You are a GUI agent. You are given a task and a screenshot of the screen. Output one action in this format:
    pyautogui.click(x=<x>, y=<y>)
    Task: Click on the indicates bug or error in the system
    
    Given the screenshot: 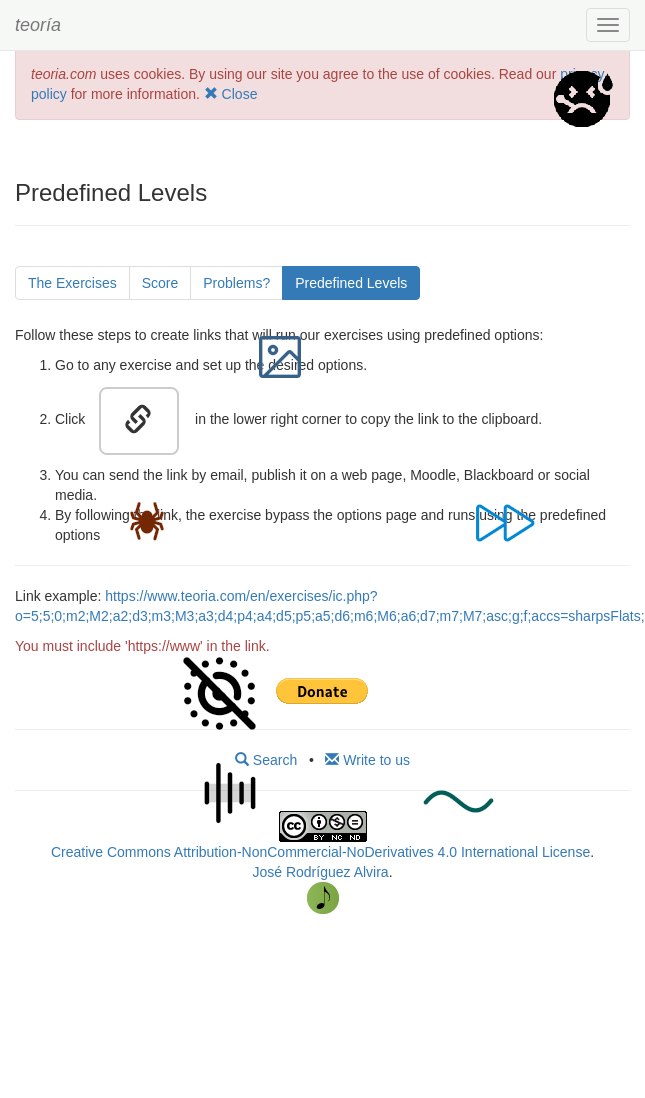 What is the action you would take?
    pyautogui.click(x=147, y=521)
    